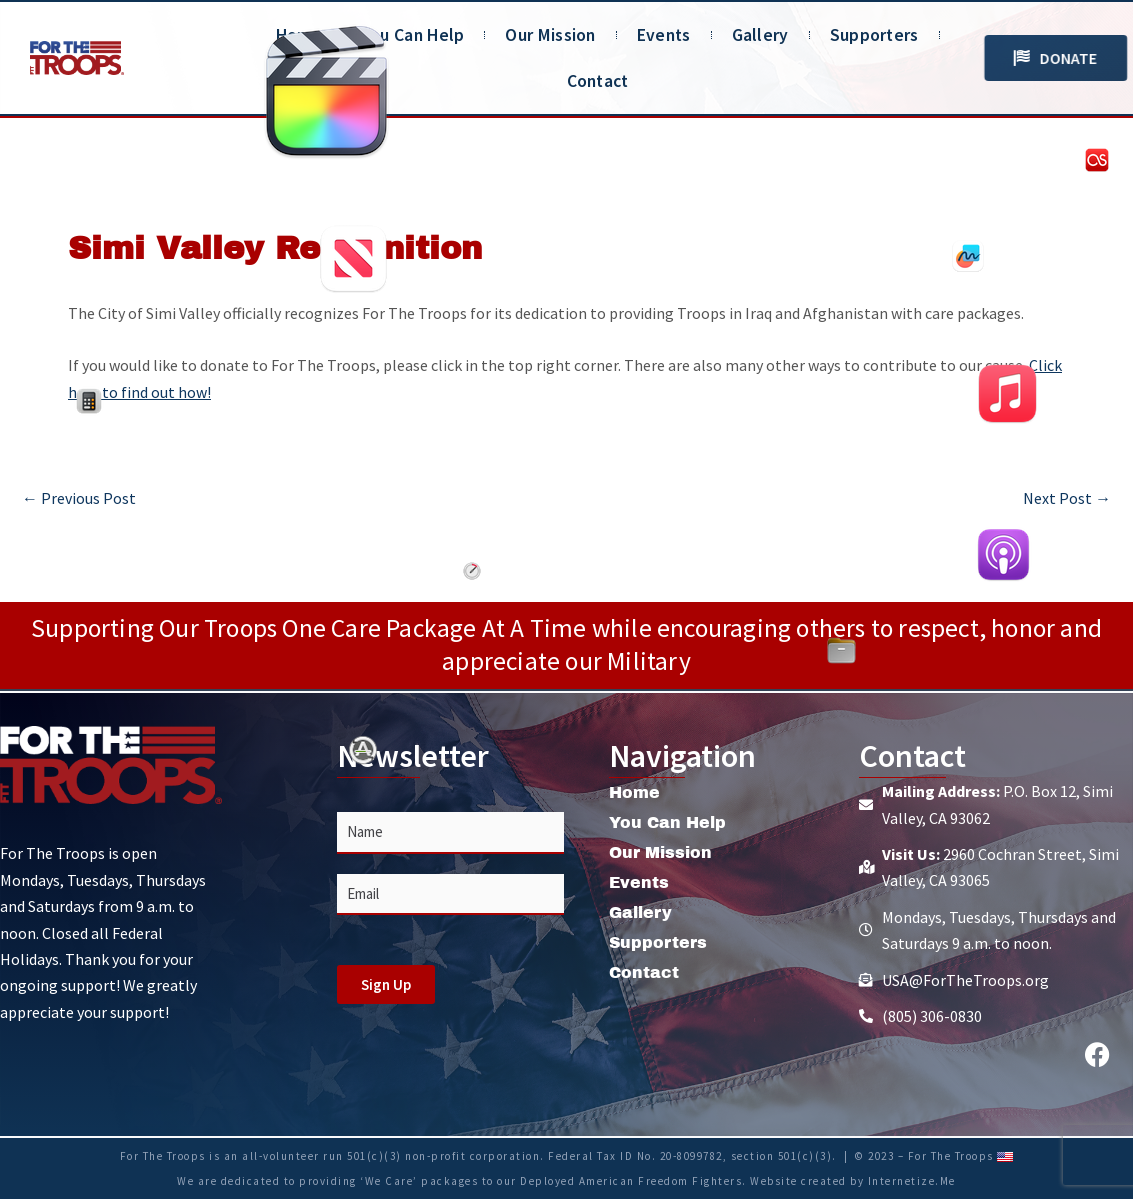 Image resolution: width=1133 pixels, height=1199 pixels. What do you see at coordinates (363, 750) in the screenshot?
I see `check for available system updates` at bounding box center [363, 750].